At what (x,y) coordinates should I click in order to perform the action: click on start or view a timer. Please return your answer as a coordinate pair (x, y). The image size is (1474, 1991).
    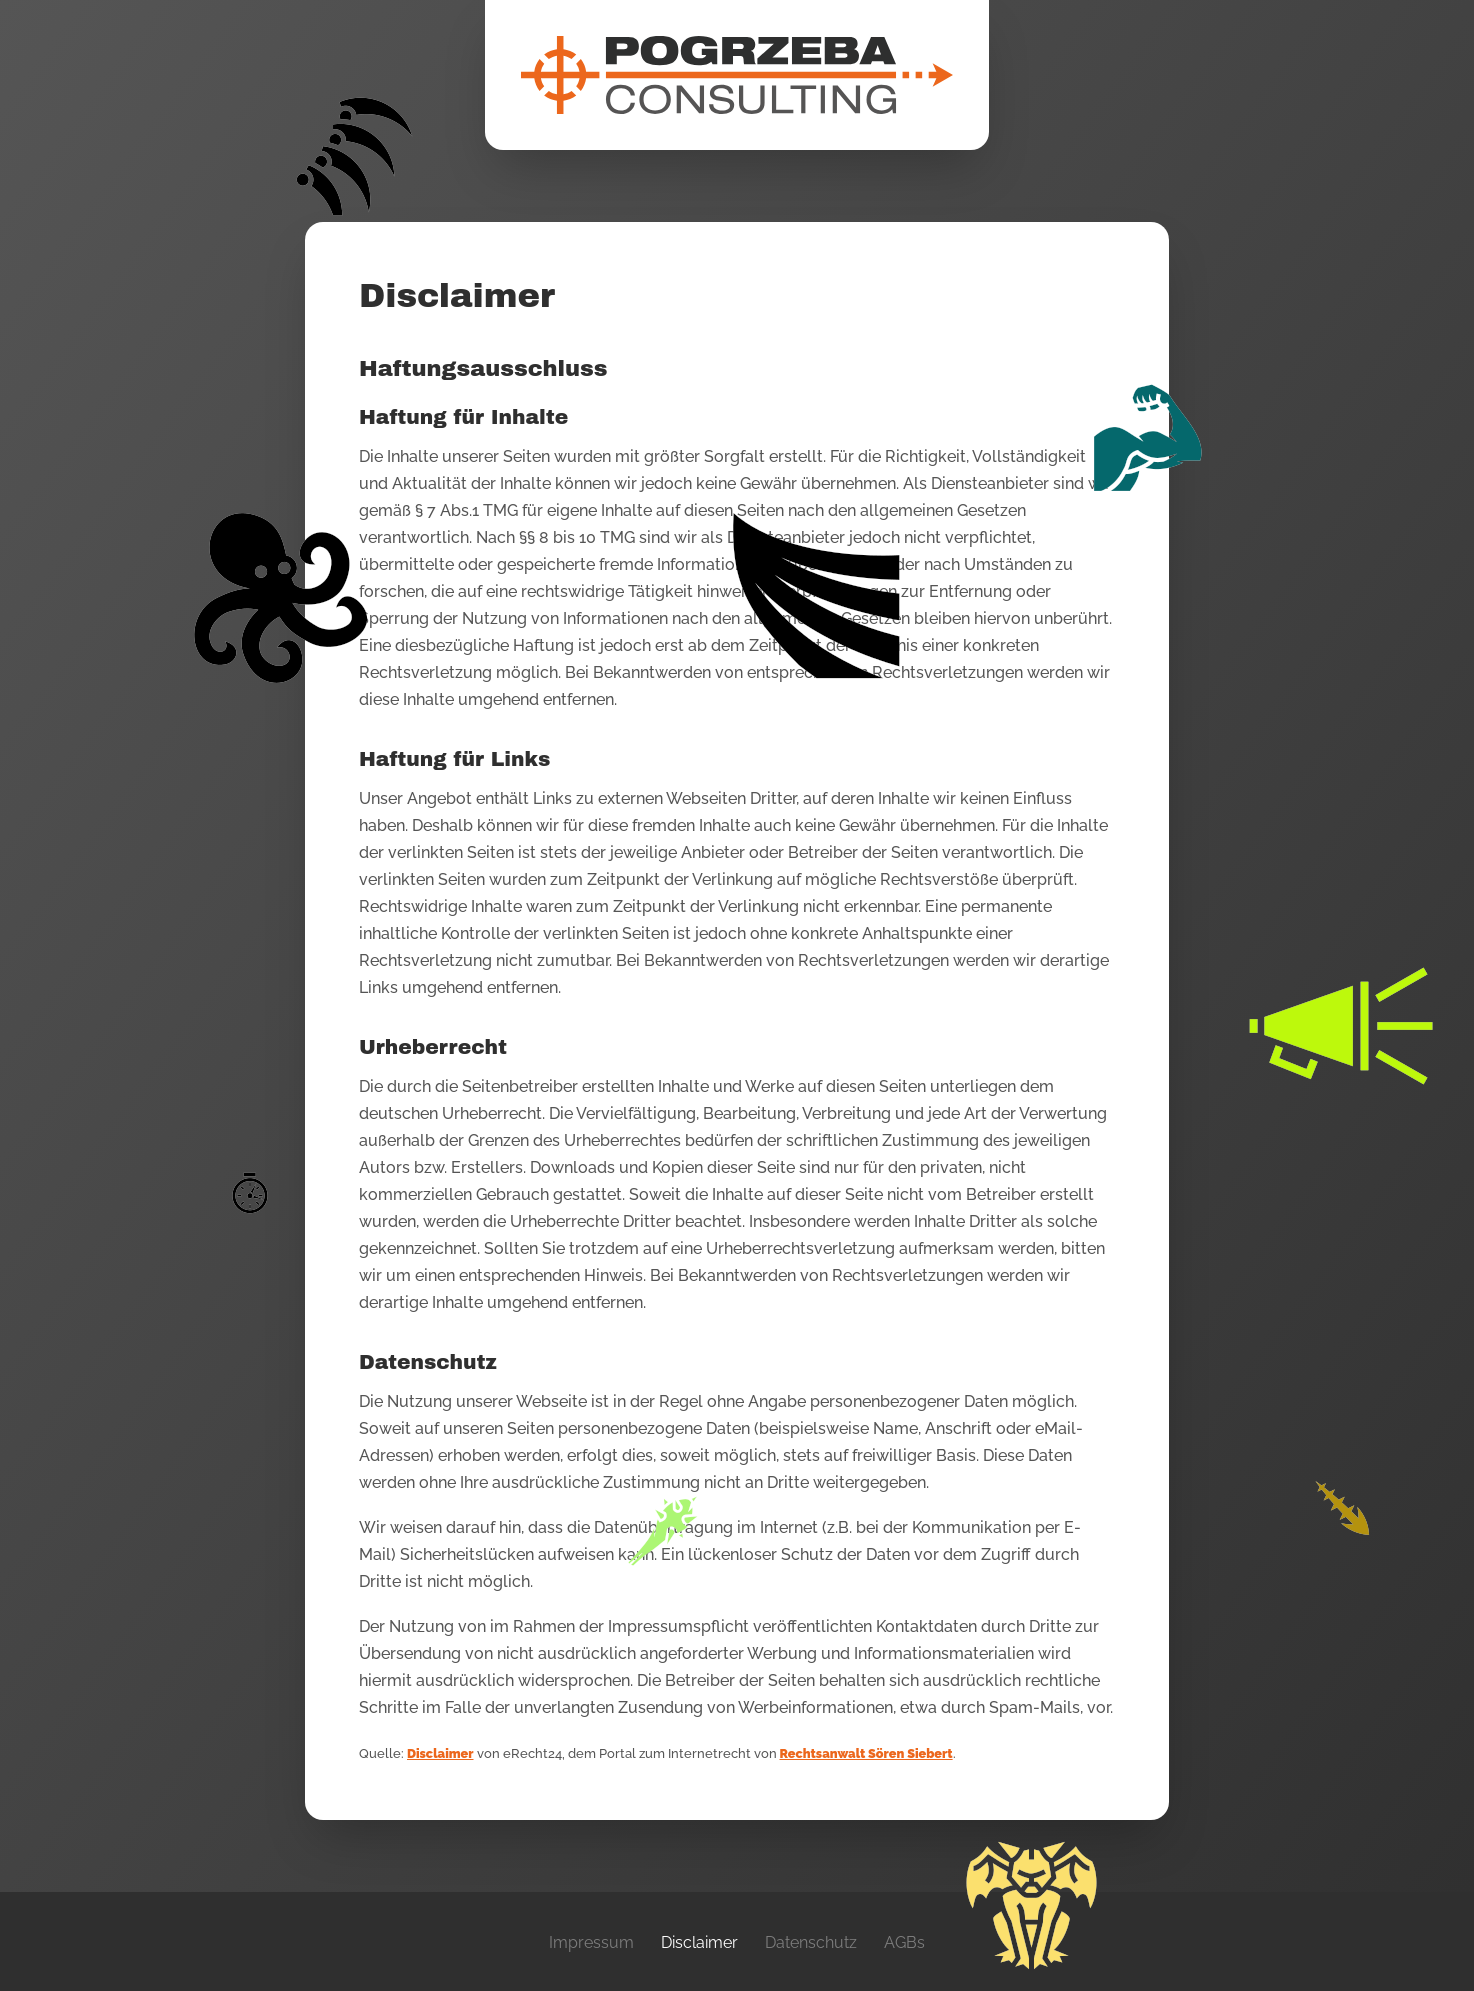
    Looking at the image, I should click on (250, 1193).